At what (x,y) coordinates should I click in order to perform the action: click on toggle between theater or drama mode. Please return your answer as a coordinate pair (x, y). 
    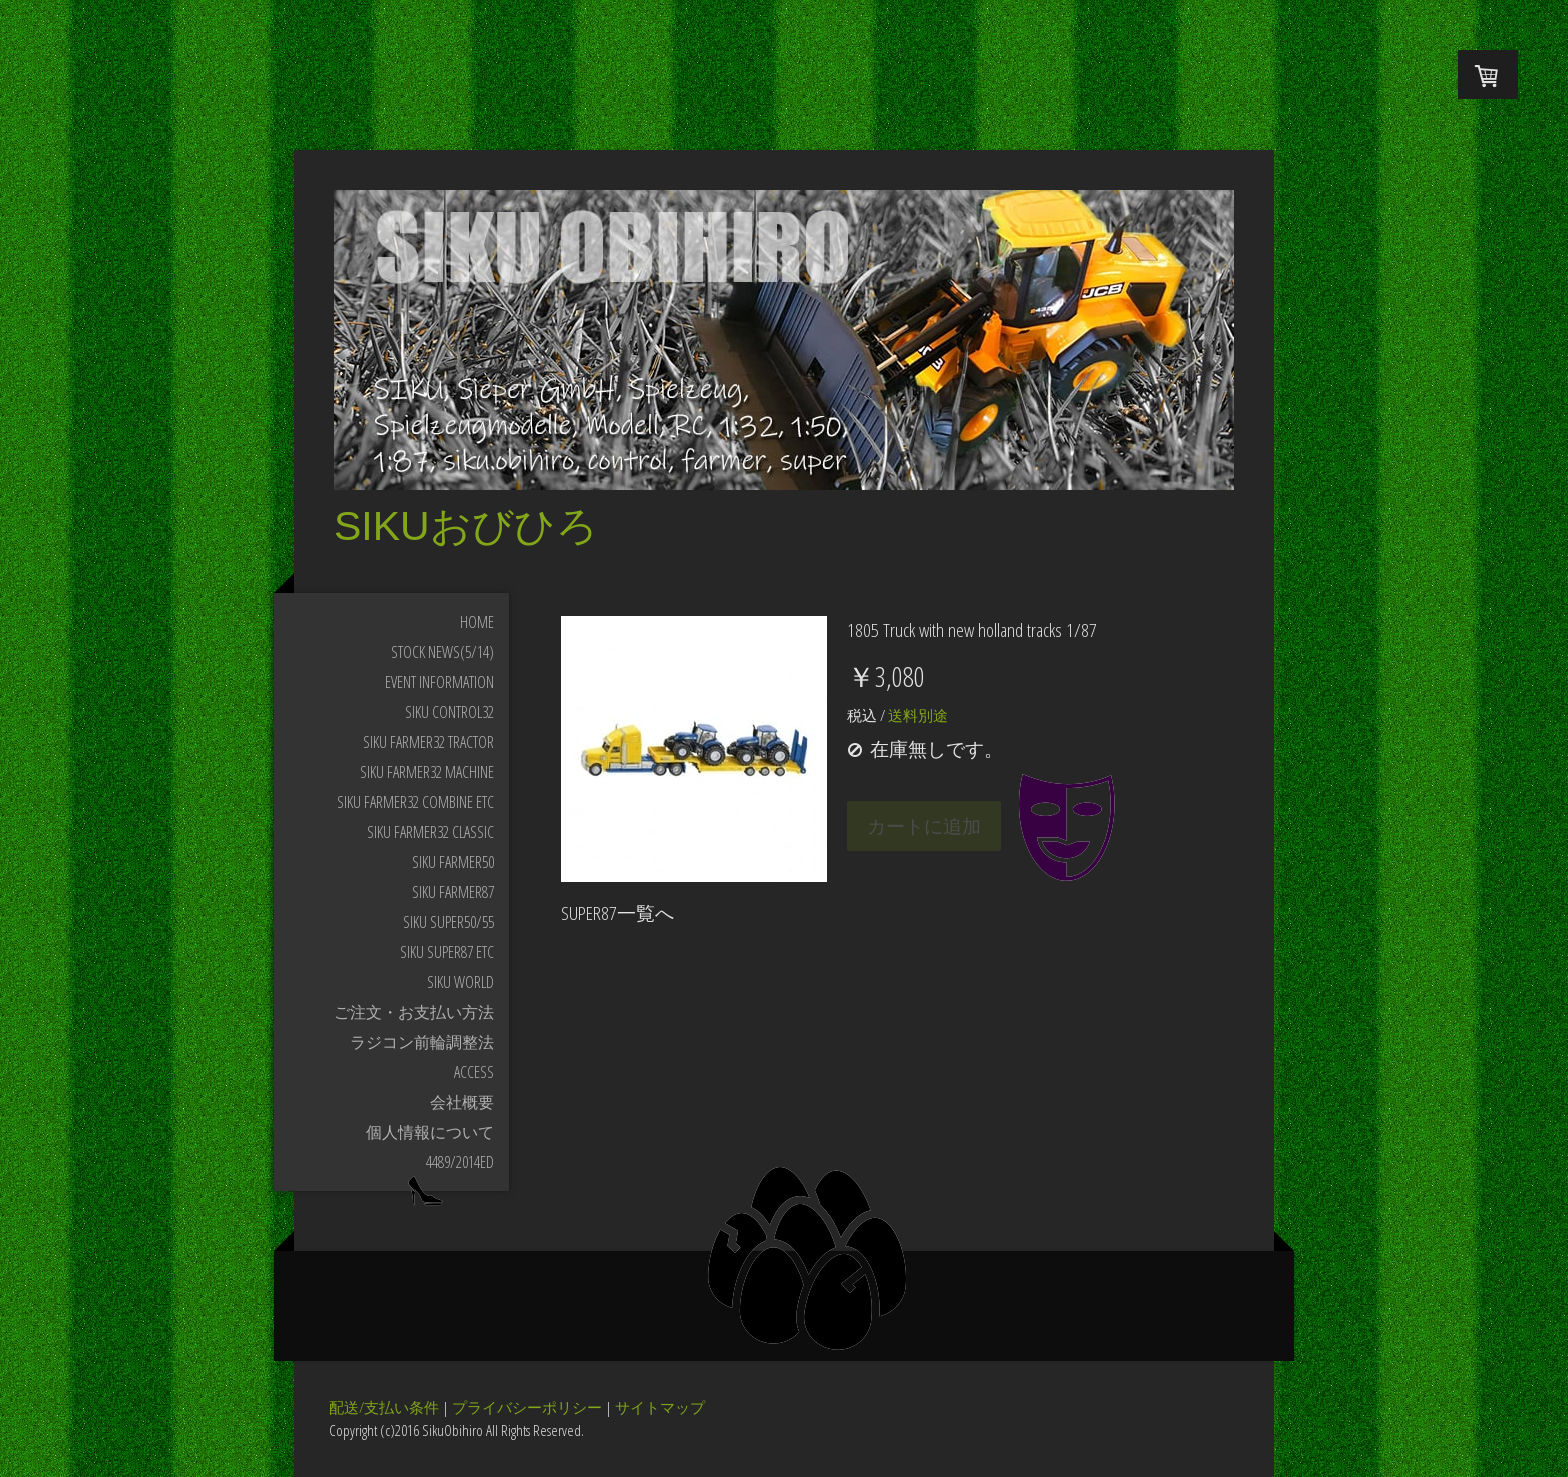
    Looking at the image, I should click on (1065, 827).